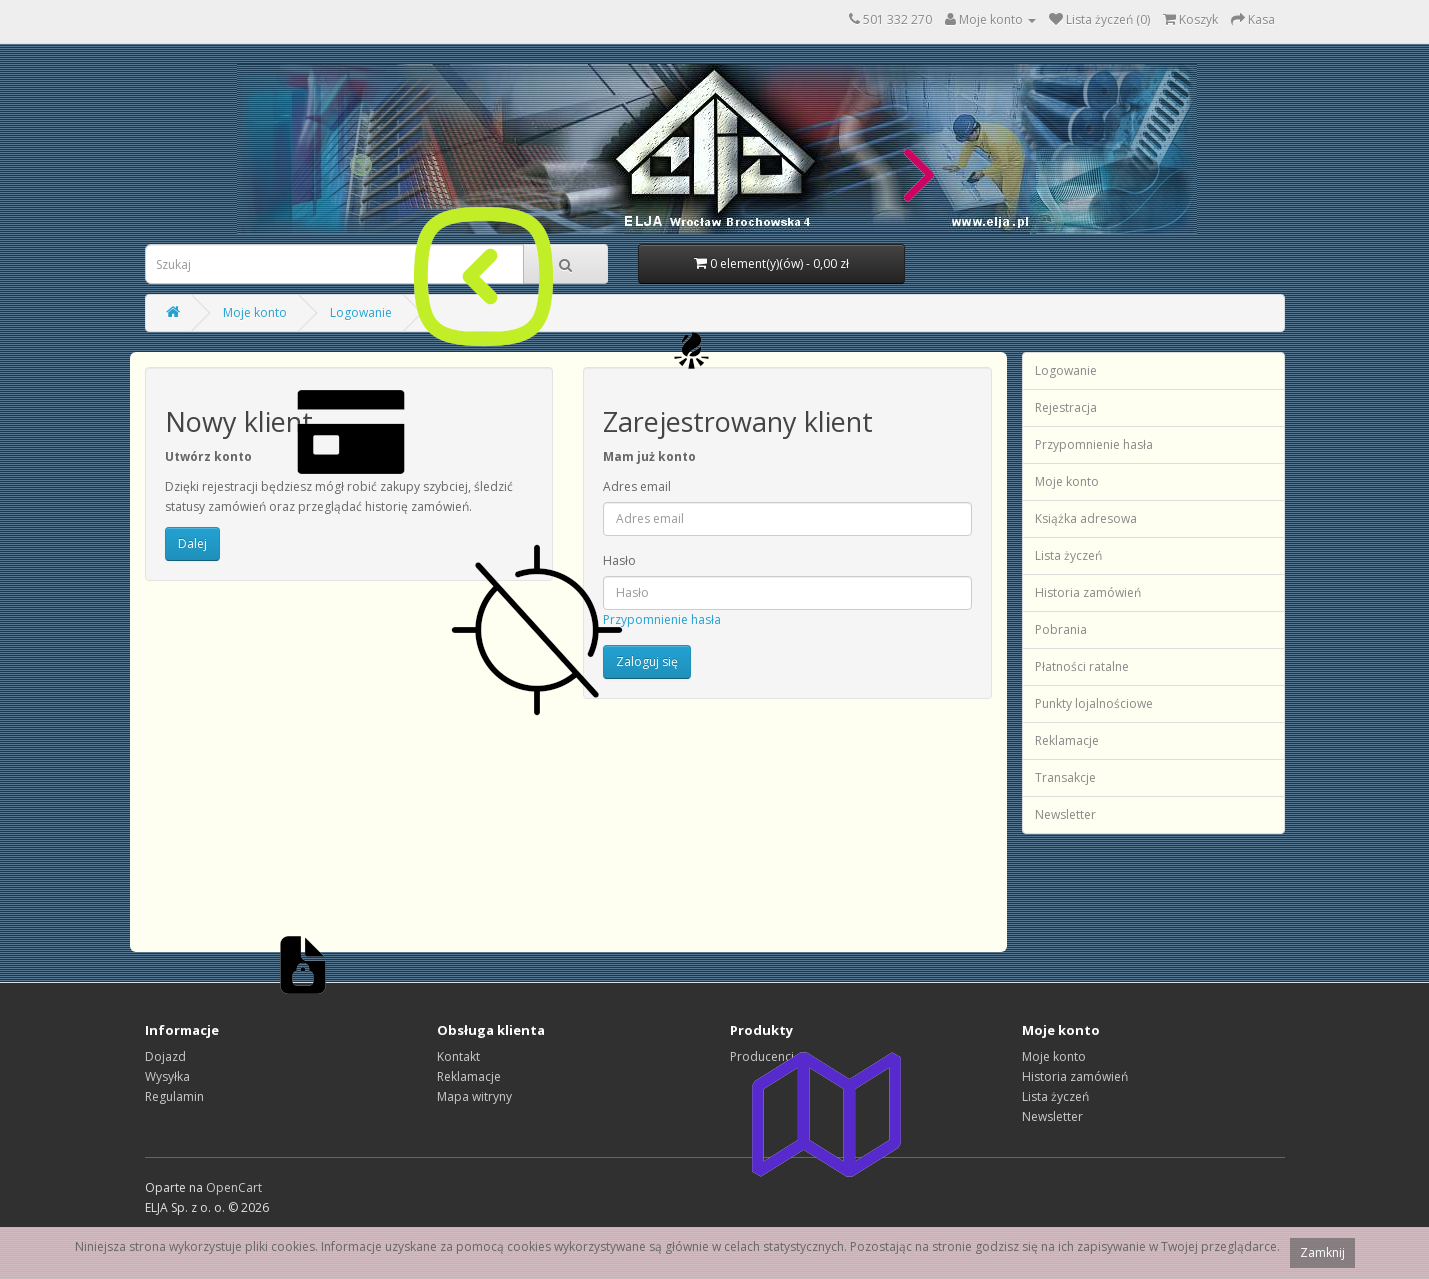 The image size is (1429, 1279). What do you see at coordinates (691, 350) in the screenshot?
I see `access camping or outdoor activity features` at bounding box center [691, 350].